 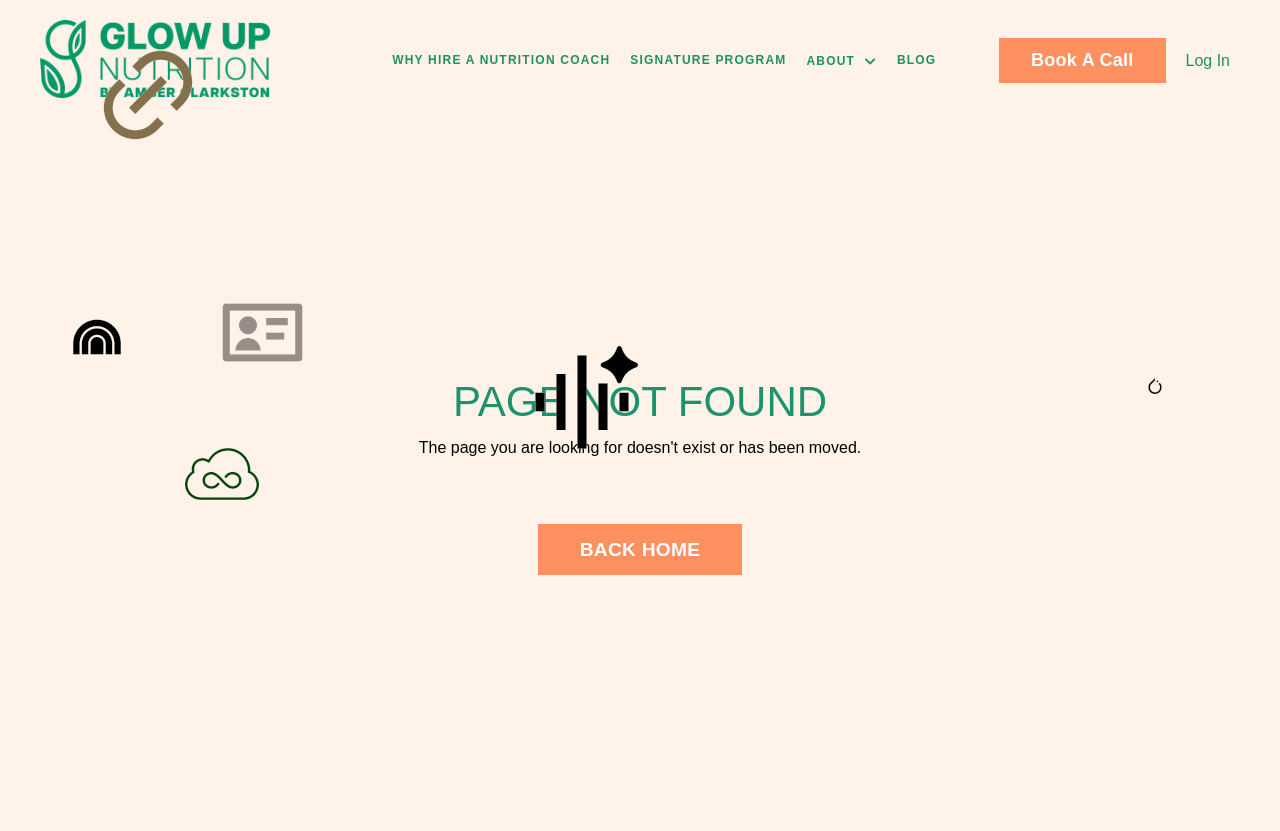 What do you see at coordinates (262, 332) in the screenshot?
I see `view your profile or identification details` at bounding box center [262, 332].